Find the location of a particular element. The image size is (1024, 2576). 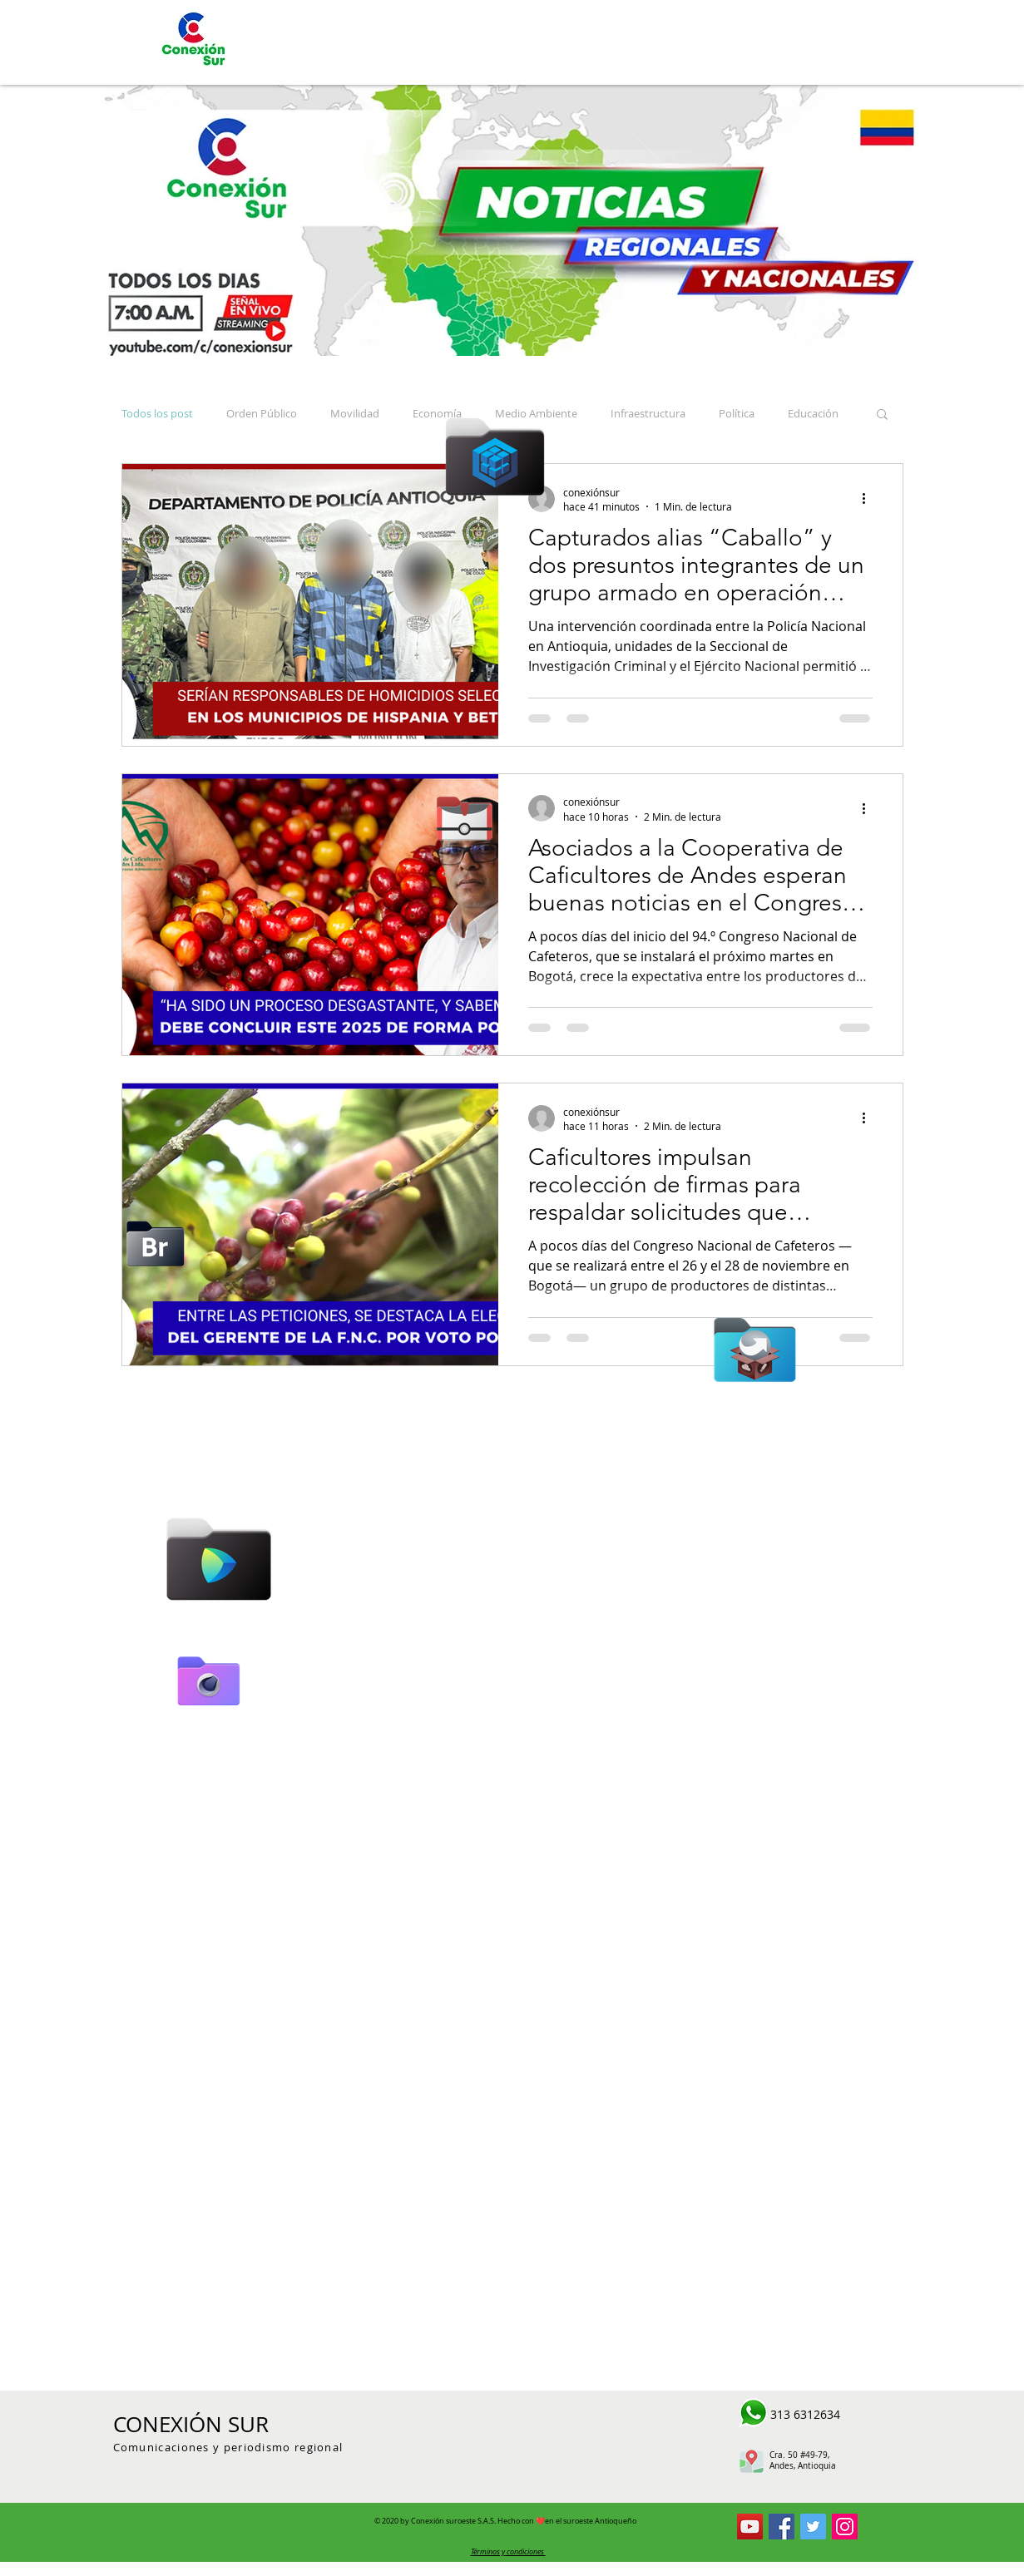

folder containing portableapps packages is located at coordinates (754, 1352).